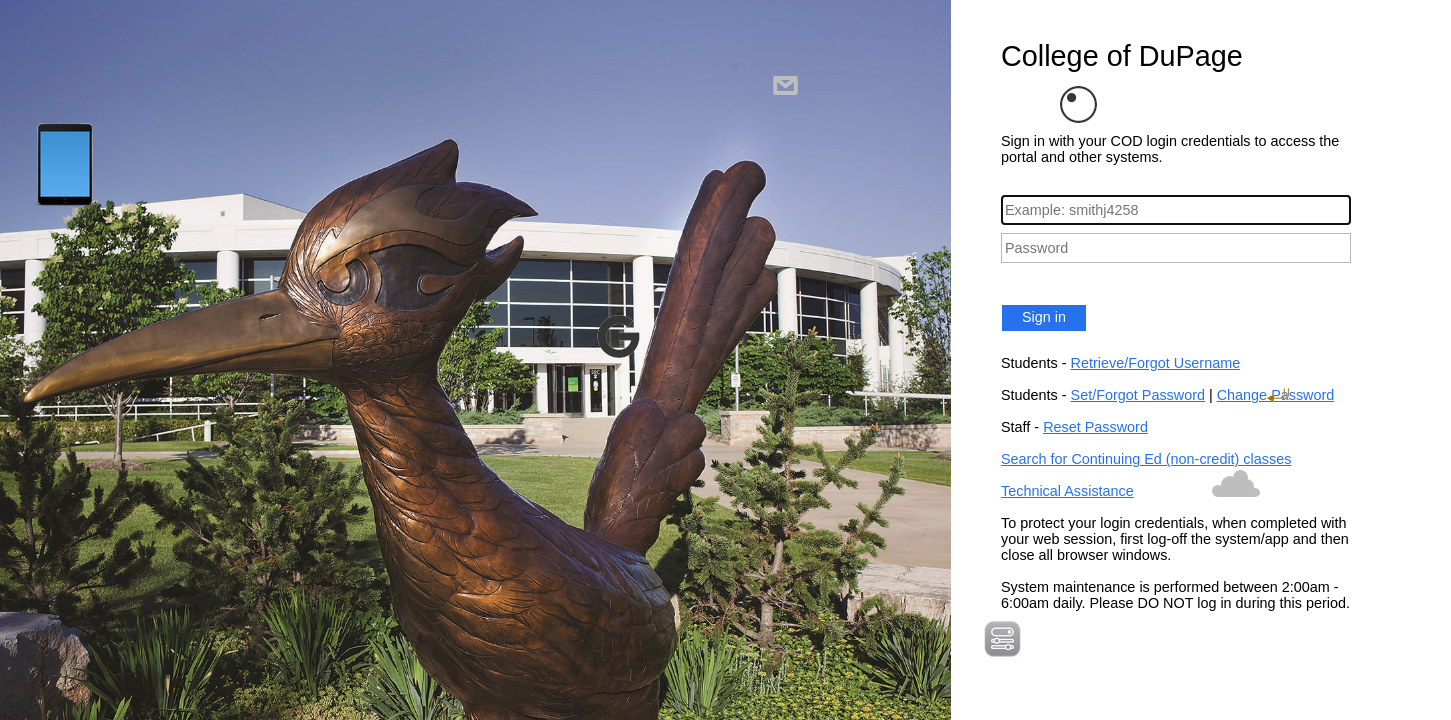 Image resolution: width=1451 pixels, height=720 pixels. I want to click on sign in with your Google account, so click(618, 336).